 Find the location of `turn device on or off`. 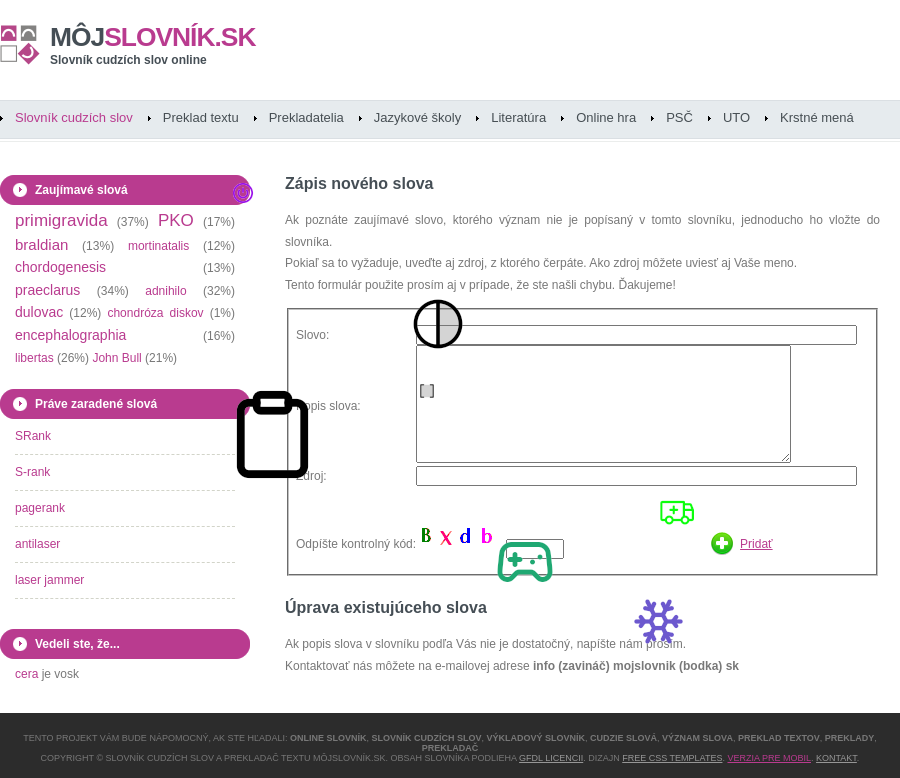

turn device on or off is located at coordinates (243, 193).